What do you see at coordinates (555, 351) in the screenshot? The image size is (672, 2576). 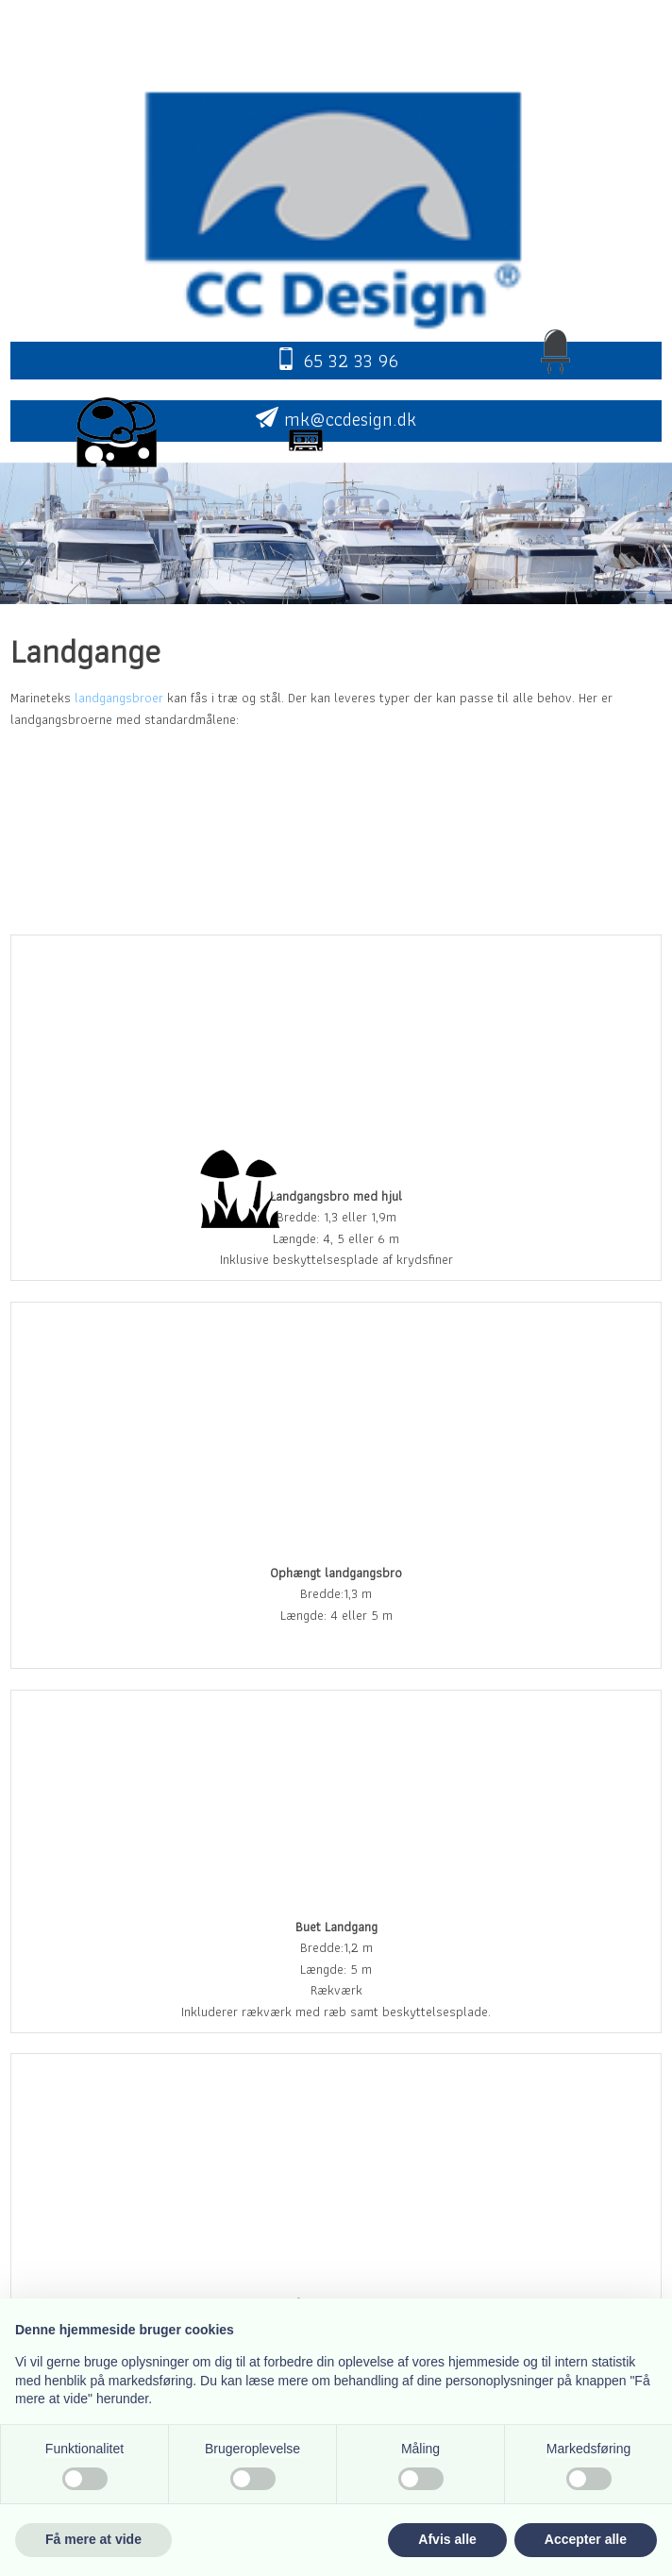 I see `indicates device power status` at bounding box center [555, 351].